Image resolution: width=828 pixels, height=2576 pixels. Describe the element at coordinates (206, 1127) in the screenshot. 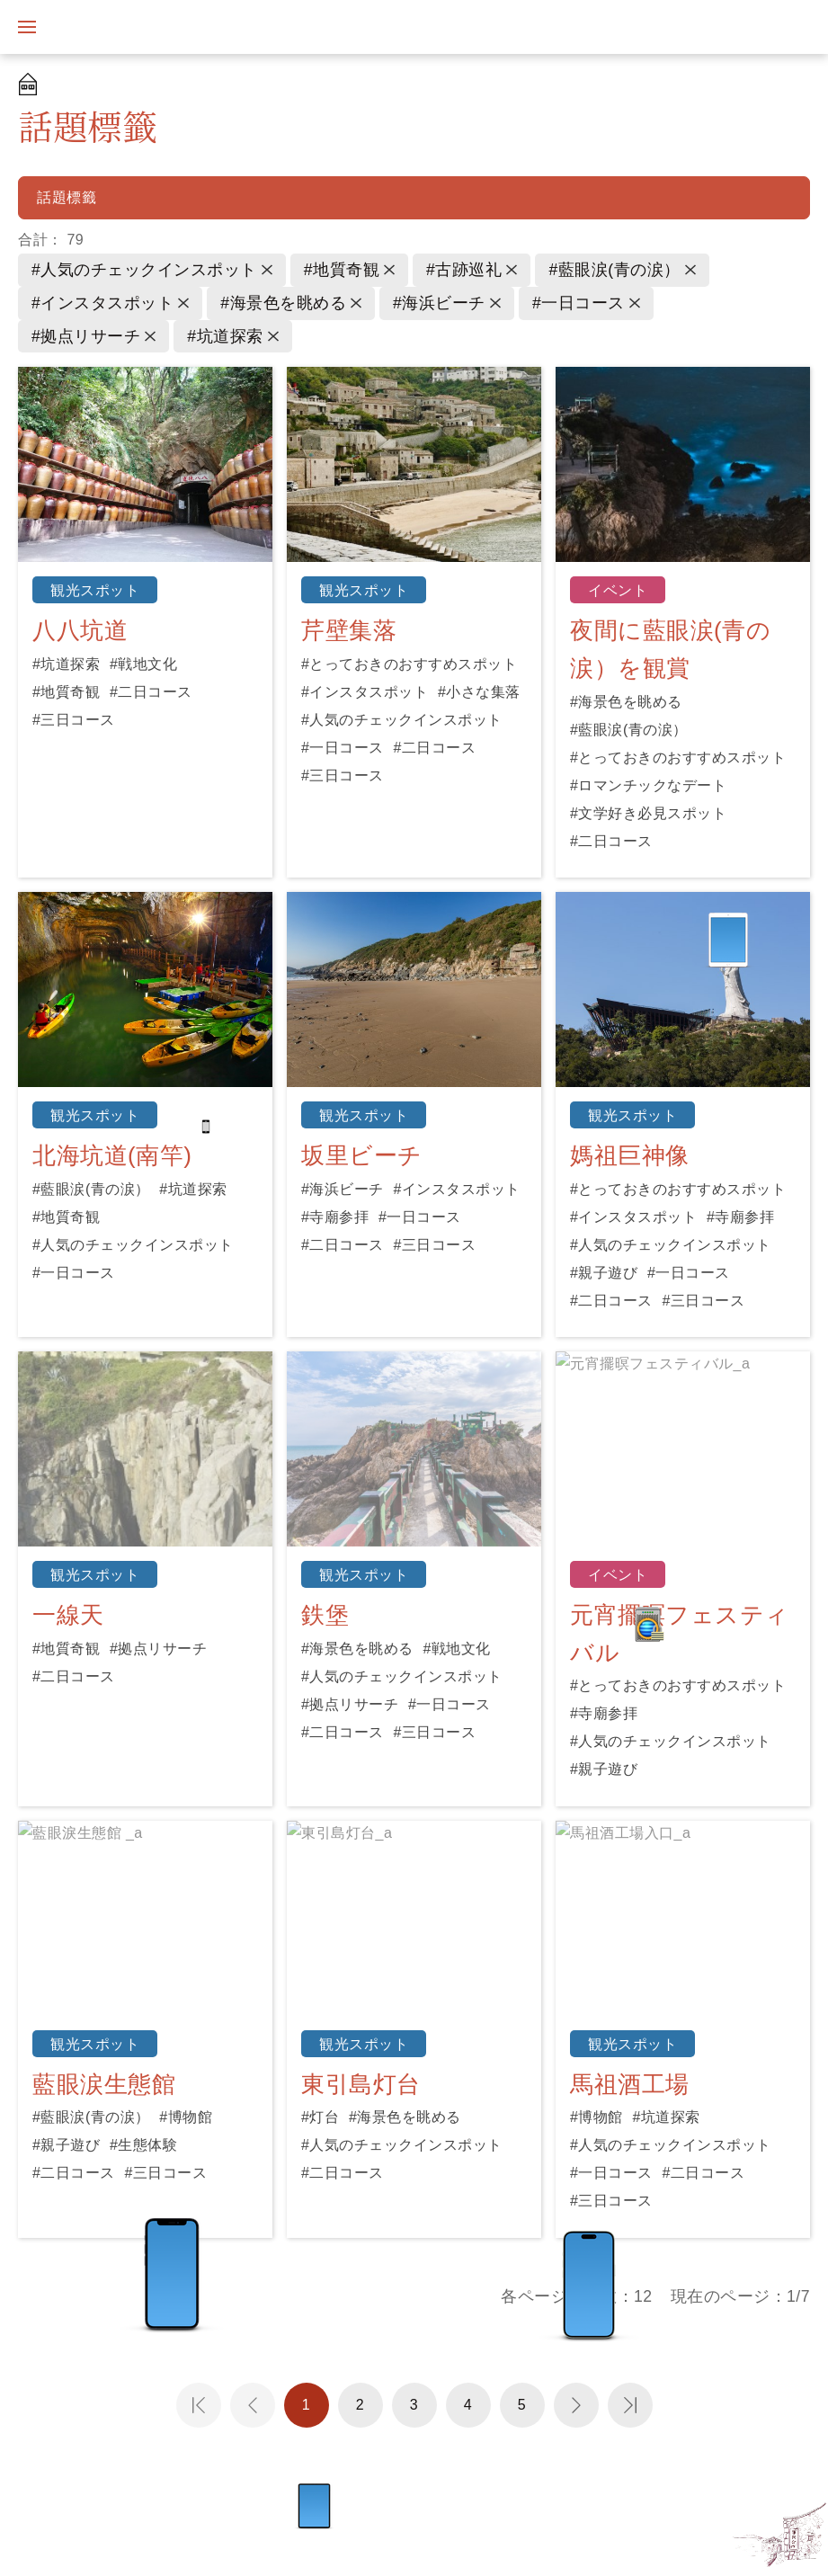

I see `iPhone device in sidebar navigation` at that location.